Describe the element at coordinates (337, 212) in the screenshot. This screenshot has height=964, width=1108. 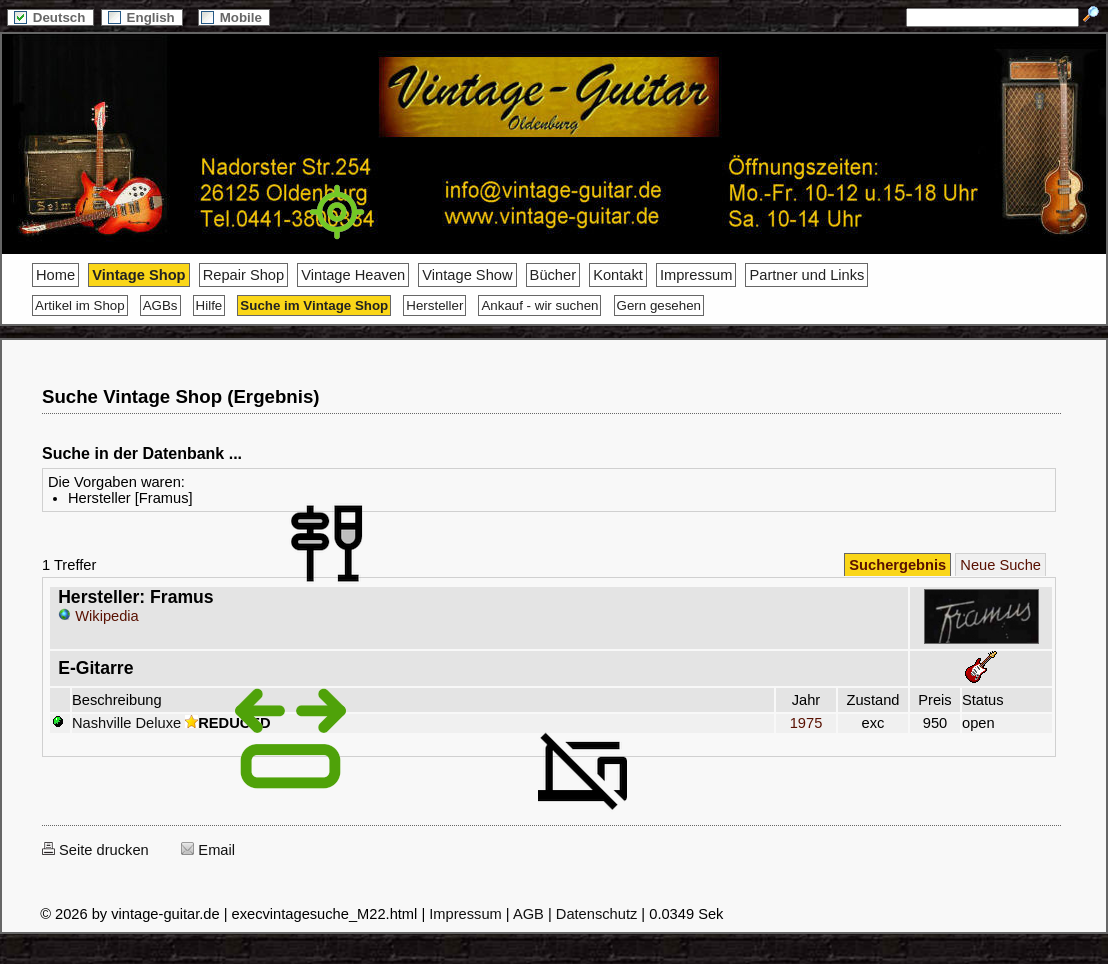
I see `center map on current location` at that location.